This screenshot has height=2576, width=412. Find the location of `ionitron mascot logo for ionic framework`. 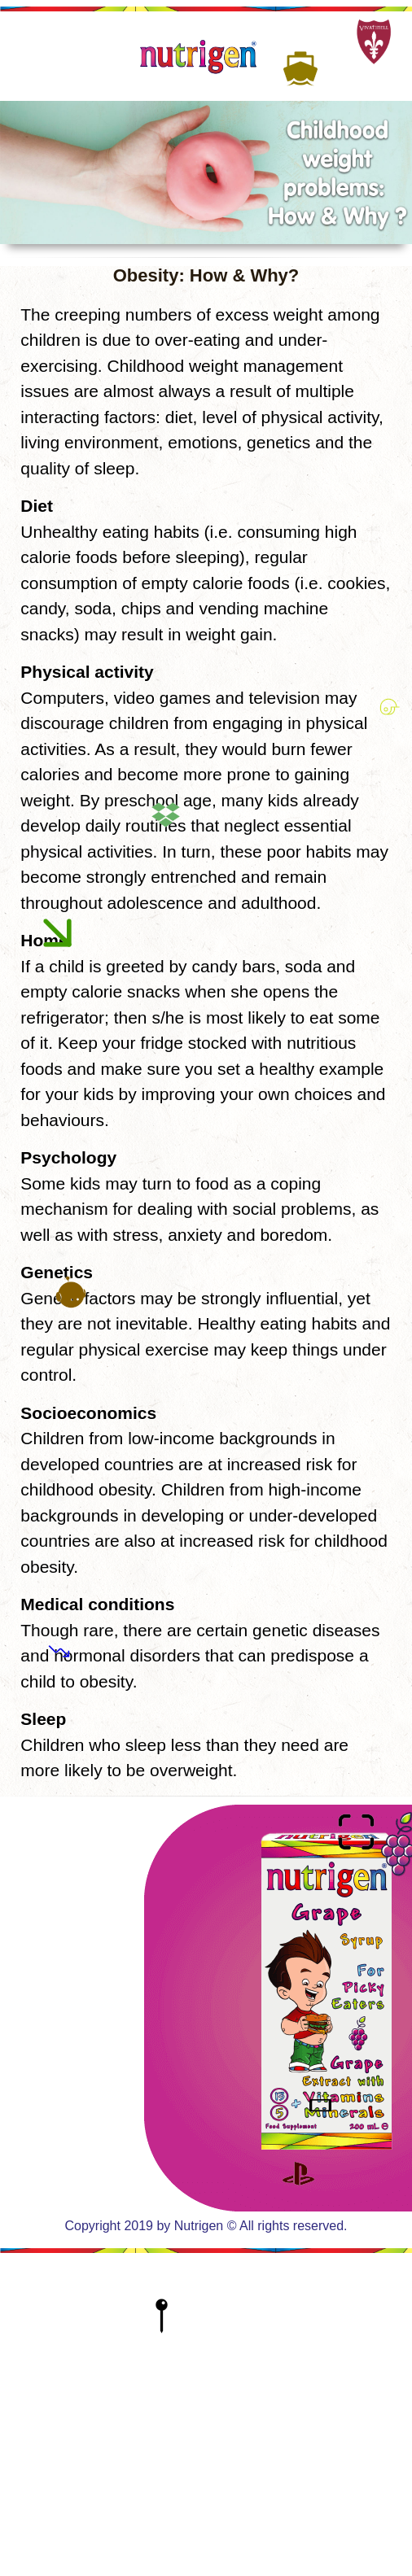

ionitron mascot logo for ionic framework is located at coordinates (71, 1292).